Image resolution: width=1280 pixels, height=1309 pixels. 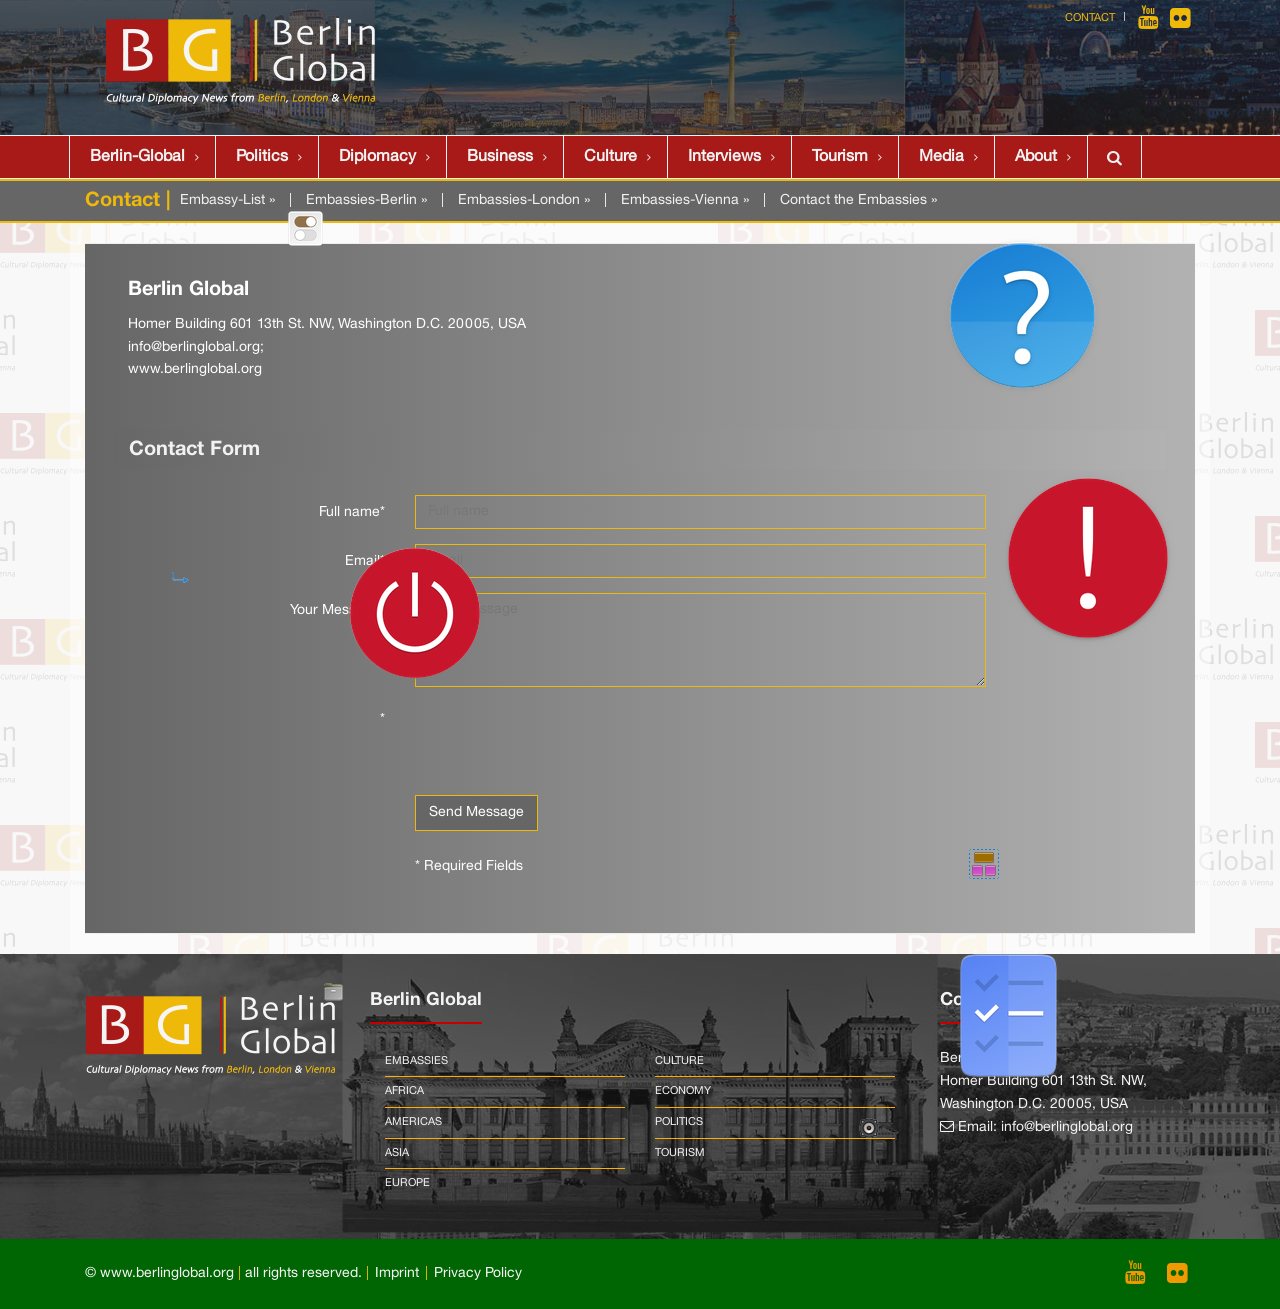 What do you see at coordinates (1088, 558) in the screenshot?
I see `indicates a critical warning or error state` at bounding box center [1088, 558].